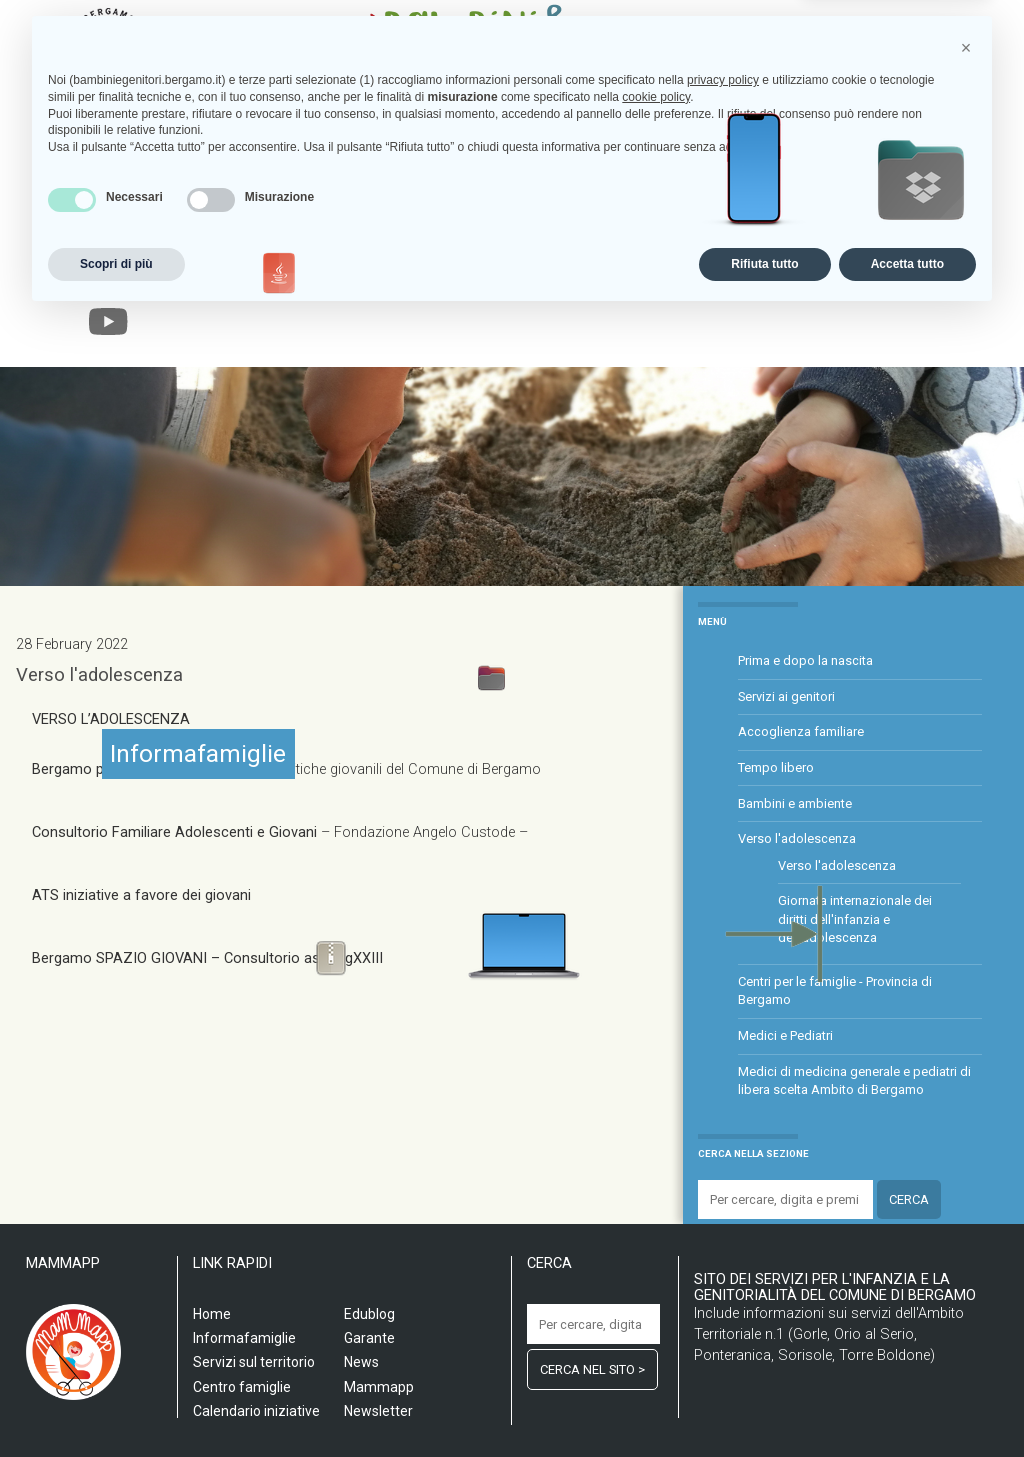 Image resolution: width=1024 pixels, height=1457 pixels. Describe the element at coordinates (524, 937) in the screenshot. I see `represents this macbook pro device in system settings` at that location.